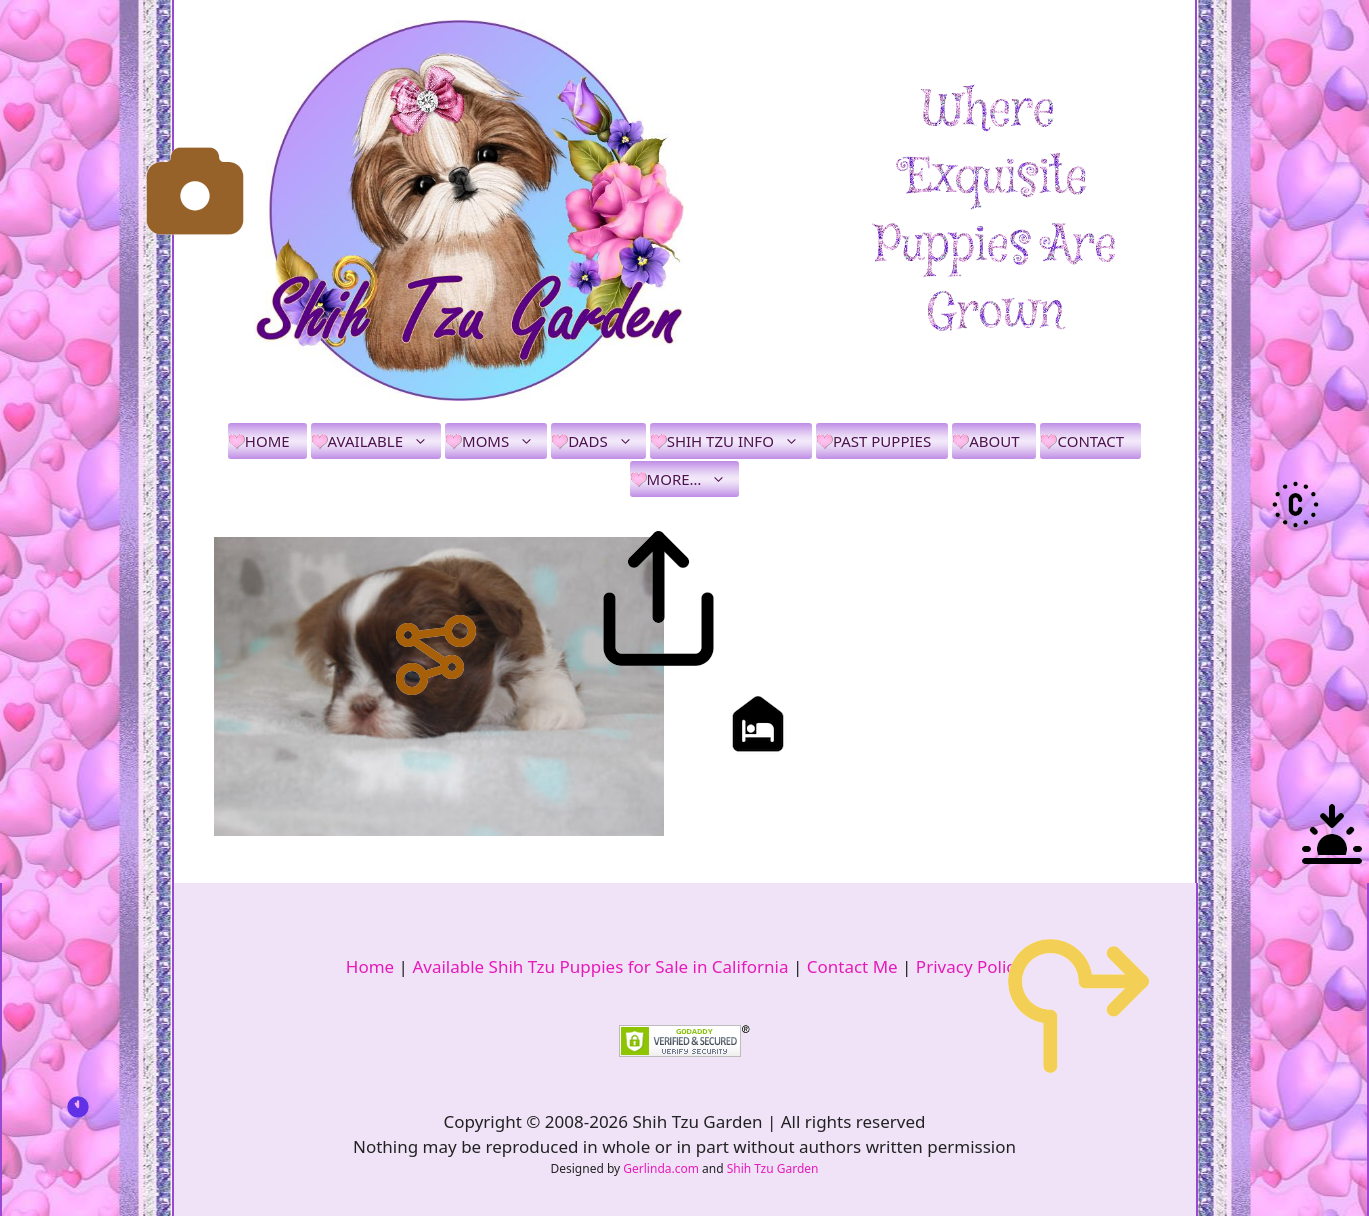 This screenshot has height=1216, width=1369. I want to click on take the roundabout exit to the right, so click(1078, 1002).